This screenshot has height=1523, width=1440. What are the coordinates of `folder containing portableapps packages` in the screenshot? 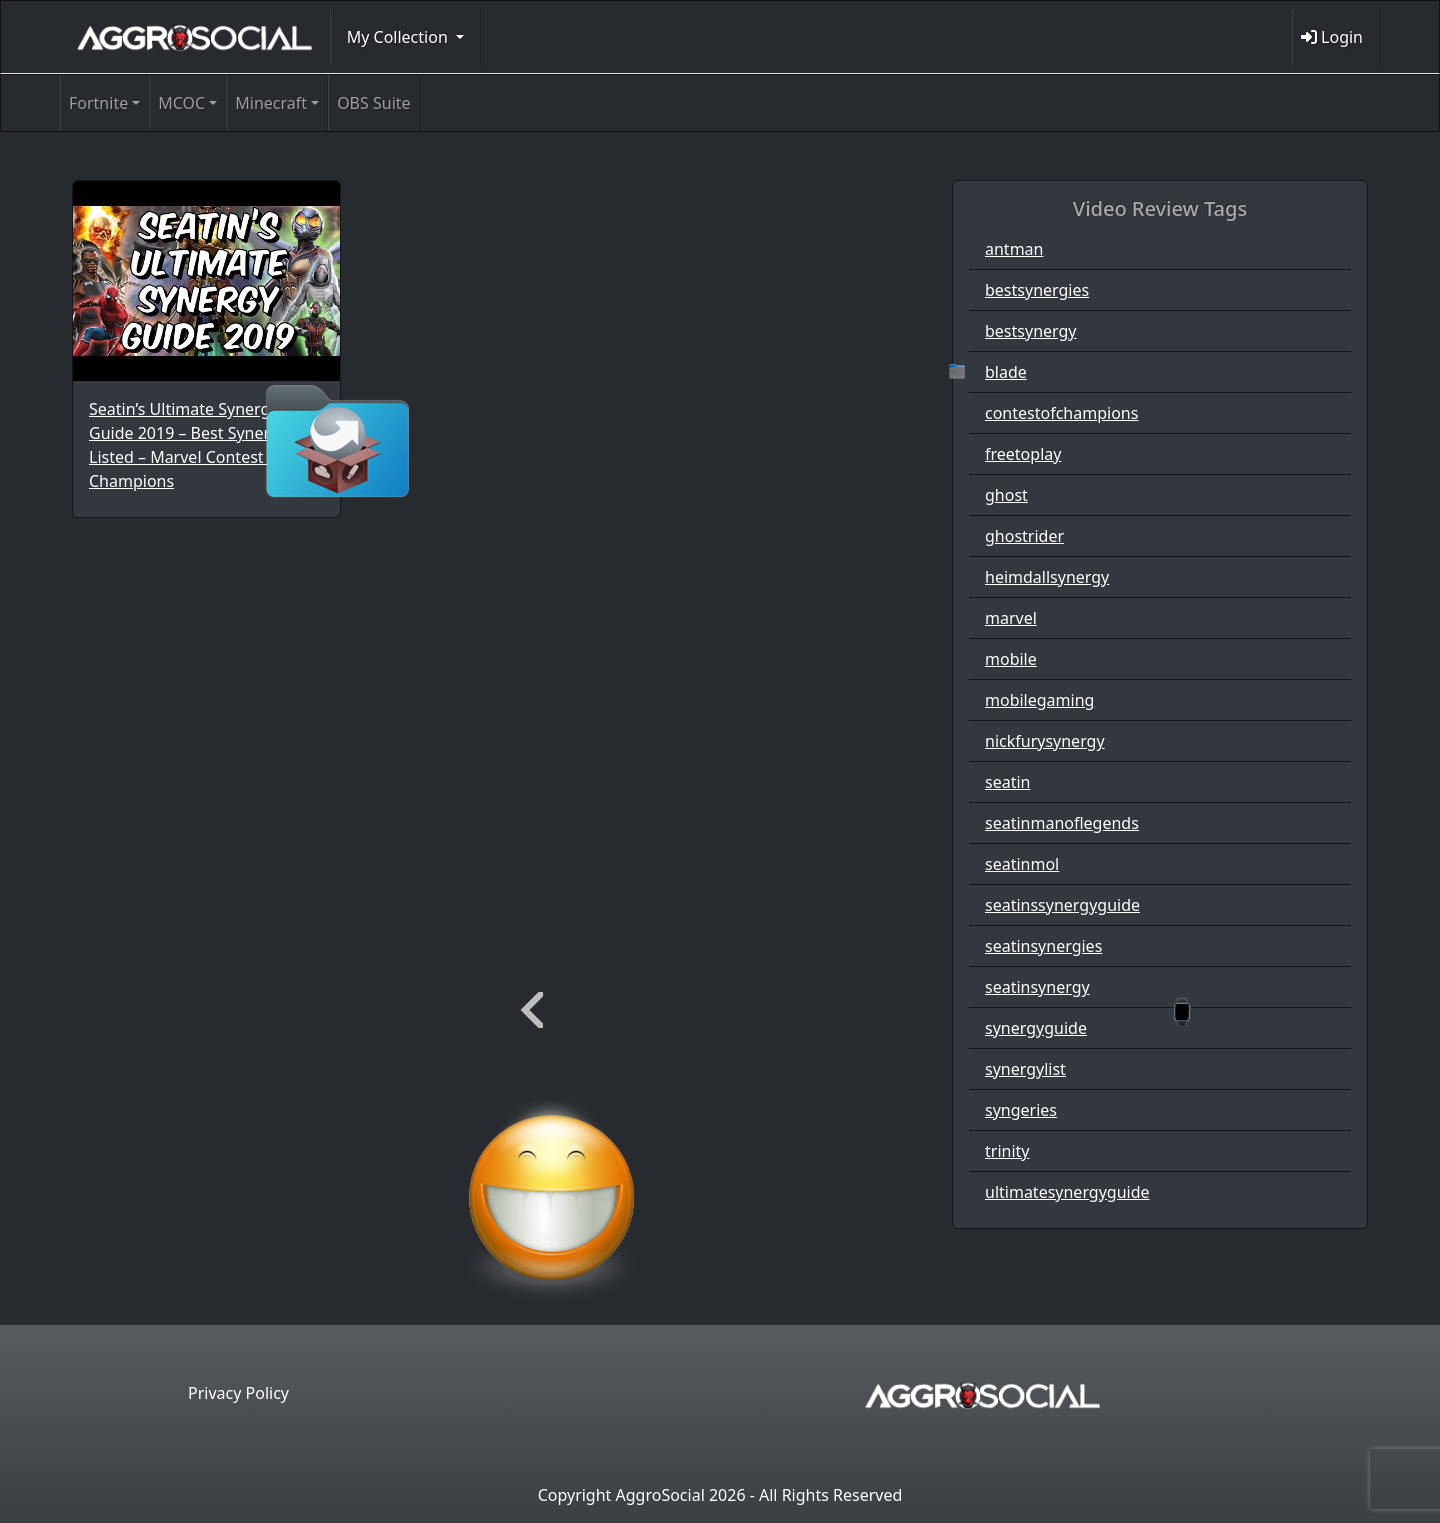 It's located at (337, 445).